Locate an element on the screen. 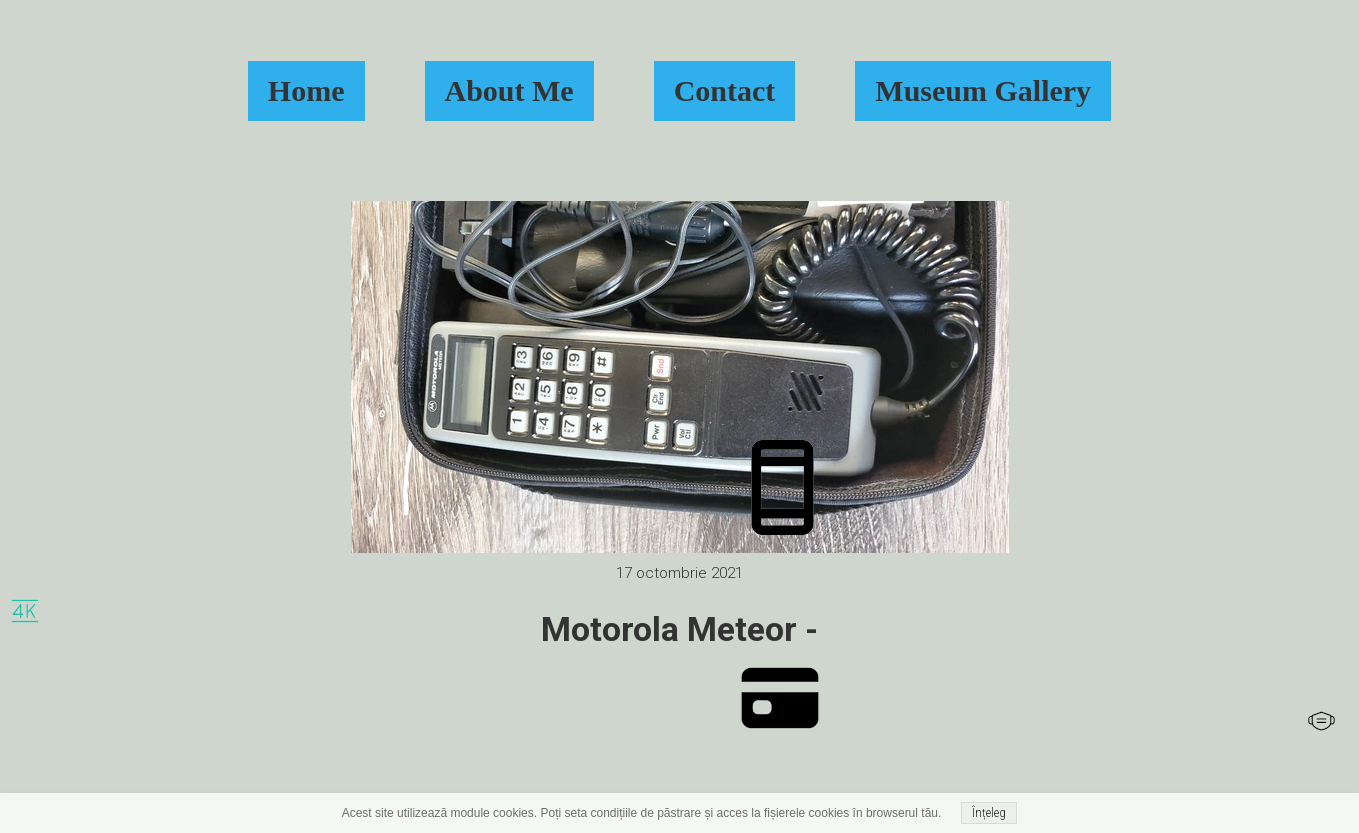  indicates face mask required or health safety guidelines is located at coordinates (1321, 721).